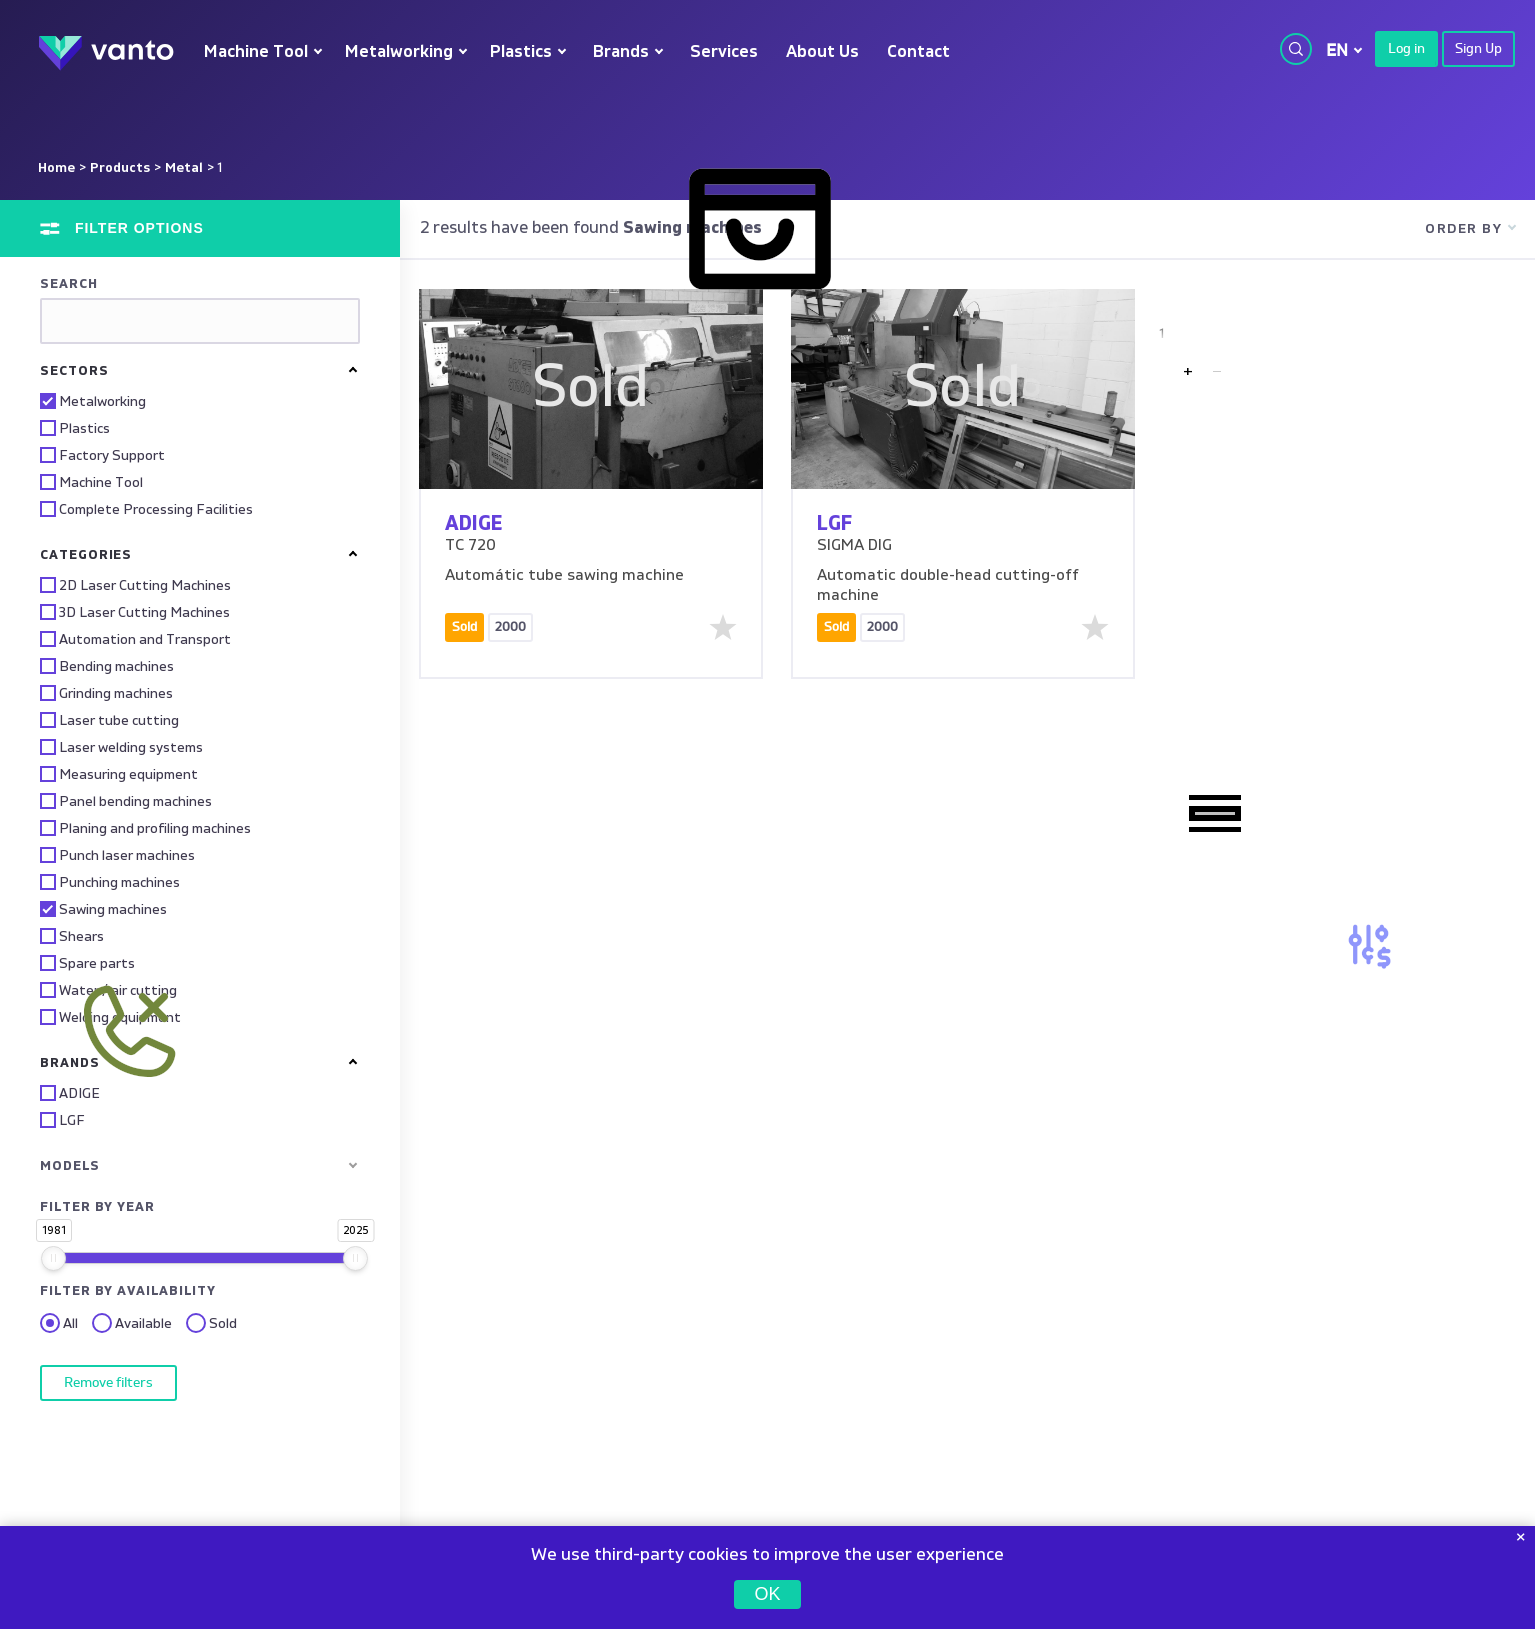  Describe the element at coordinates (131, 1029) in the screenshot. I see `end or decline a phone call` at that location.